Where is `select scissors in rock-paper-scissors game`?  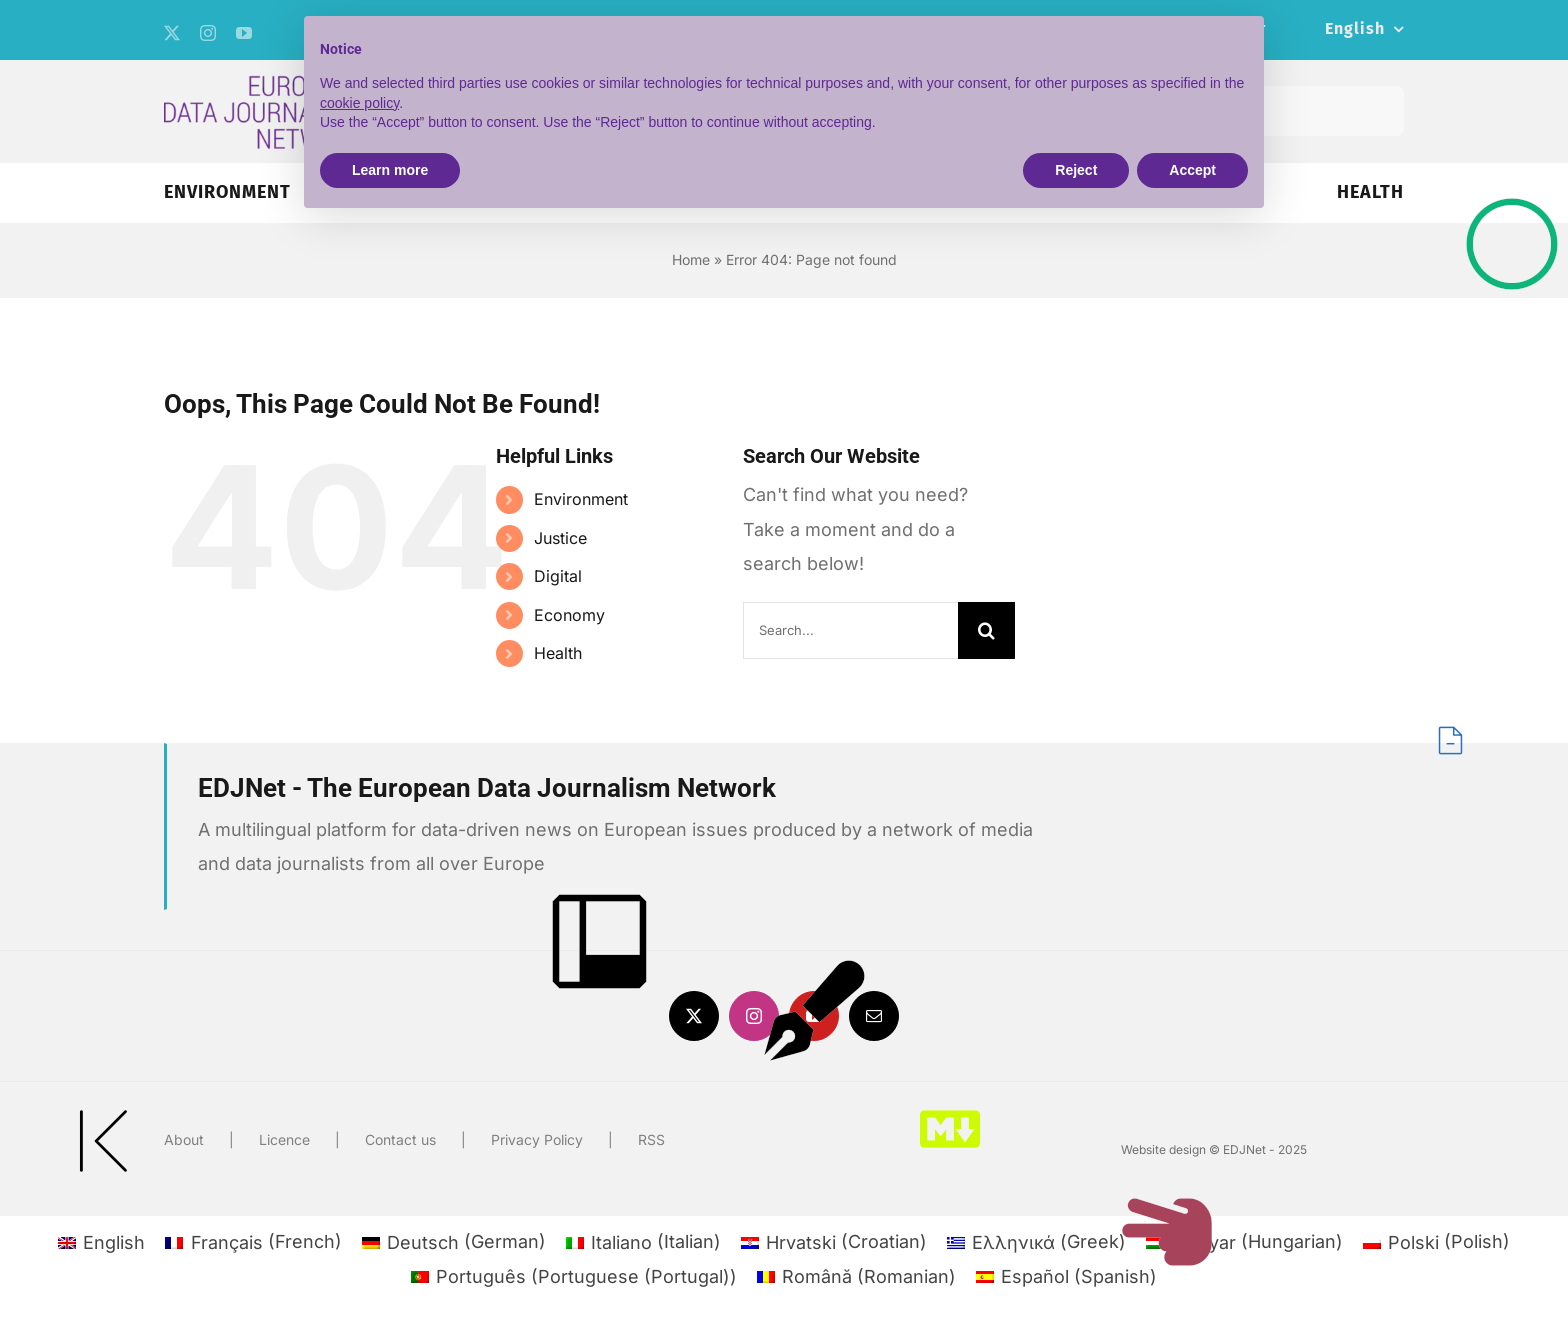
select scissors in rock-paper-scissors game is located at coordinates (1167, 1232).